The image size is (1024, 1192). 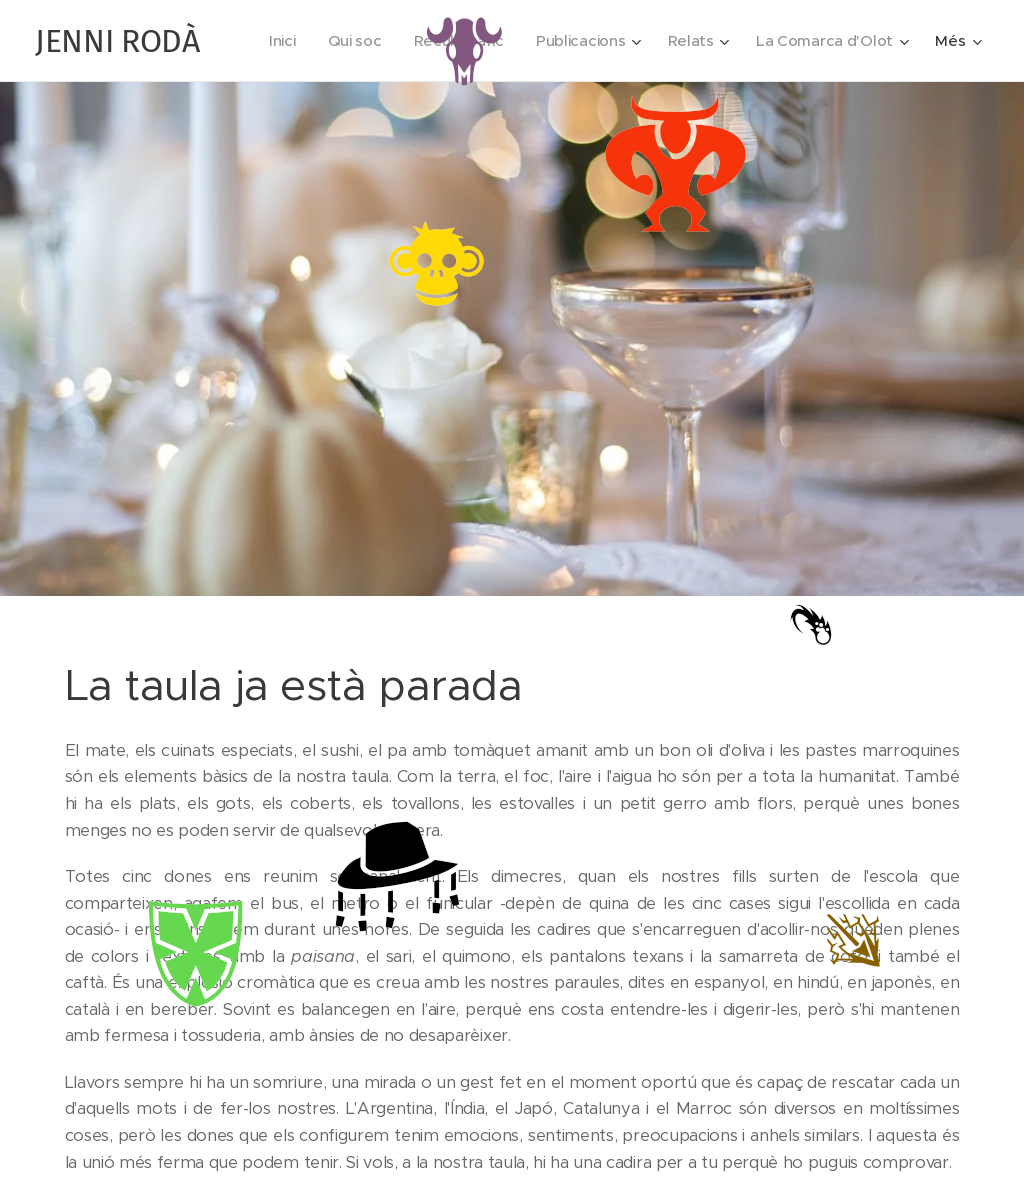 I want to click on indicates a desert or wasteland area in a game map, so click(x=464, y=48).